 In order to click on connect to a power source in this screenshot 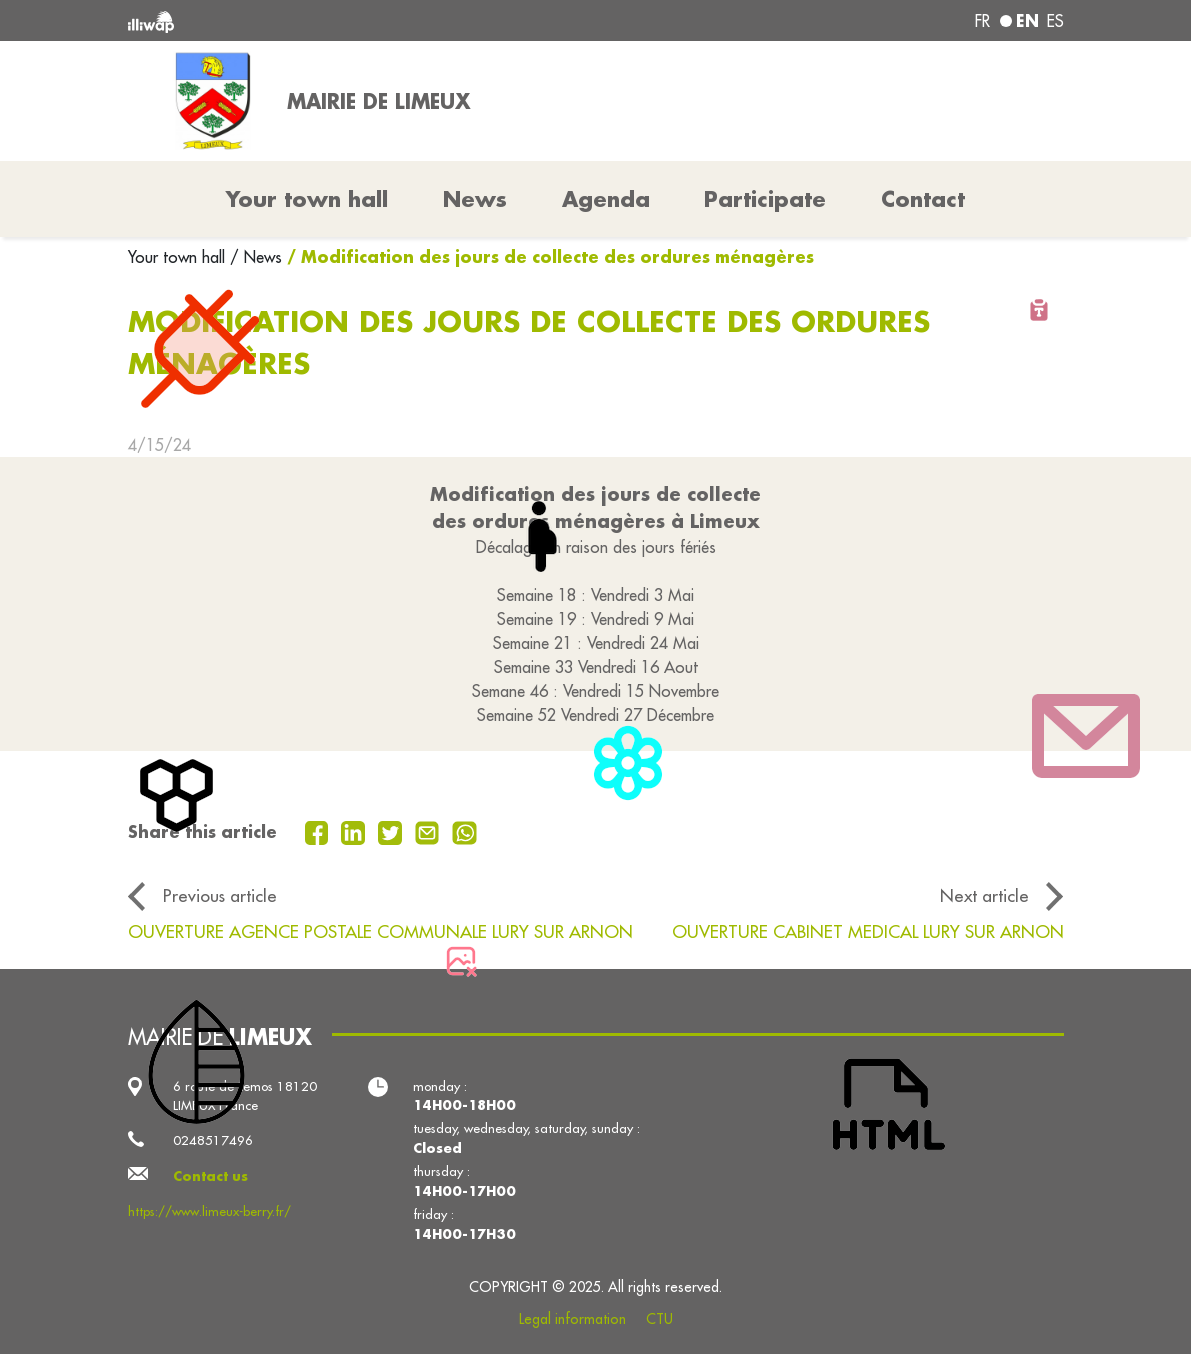, I will do `click(198, 351)`.